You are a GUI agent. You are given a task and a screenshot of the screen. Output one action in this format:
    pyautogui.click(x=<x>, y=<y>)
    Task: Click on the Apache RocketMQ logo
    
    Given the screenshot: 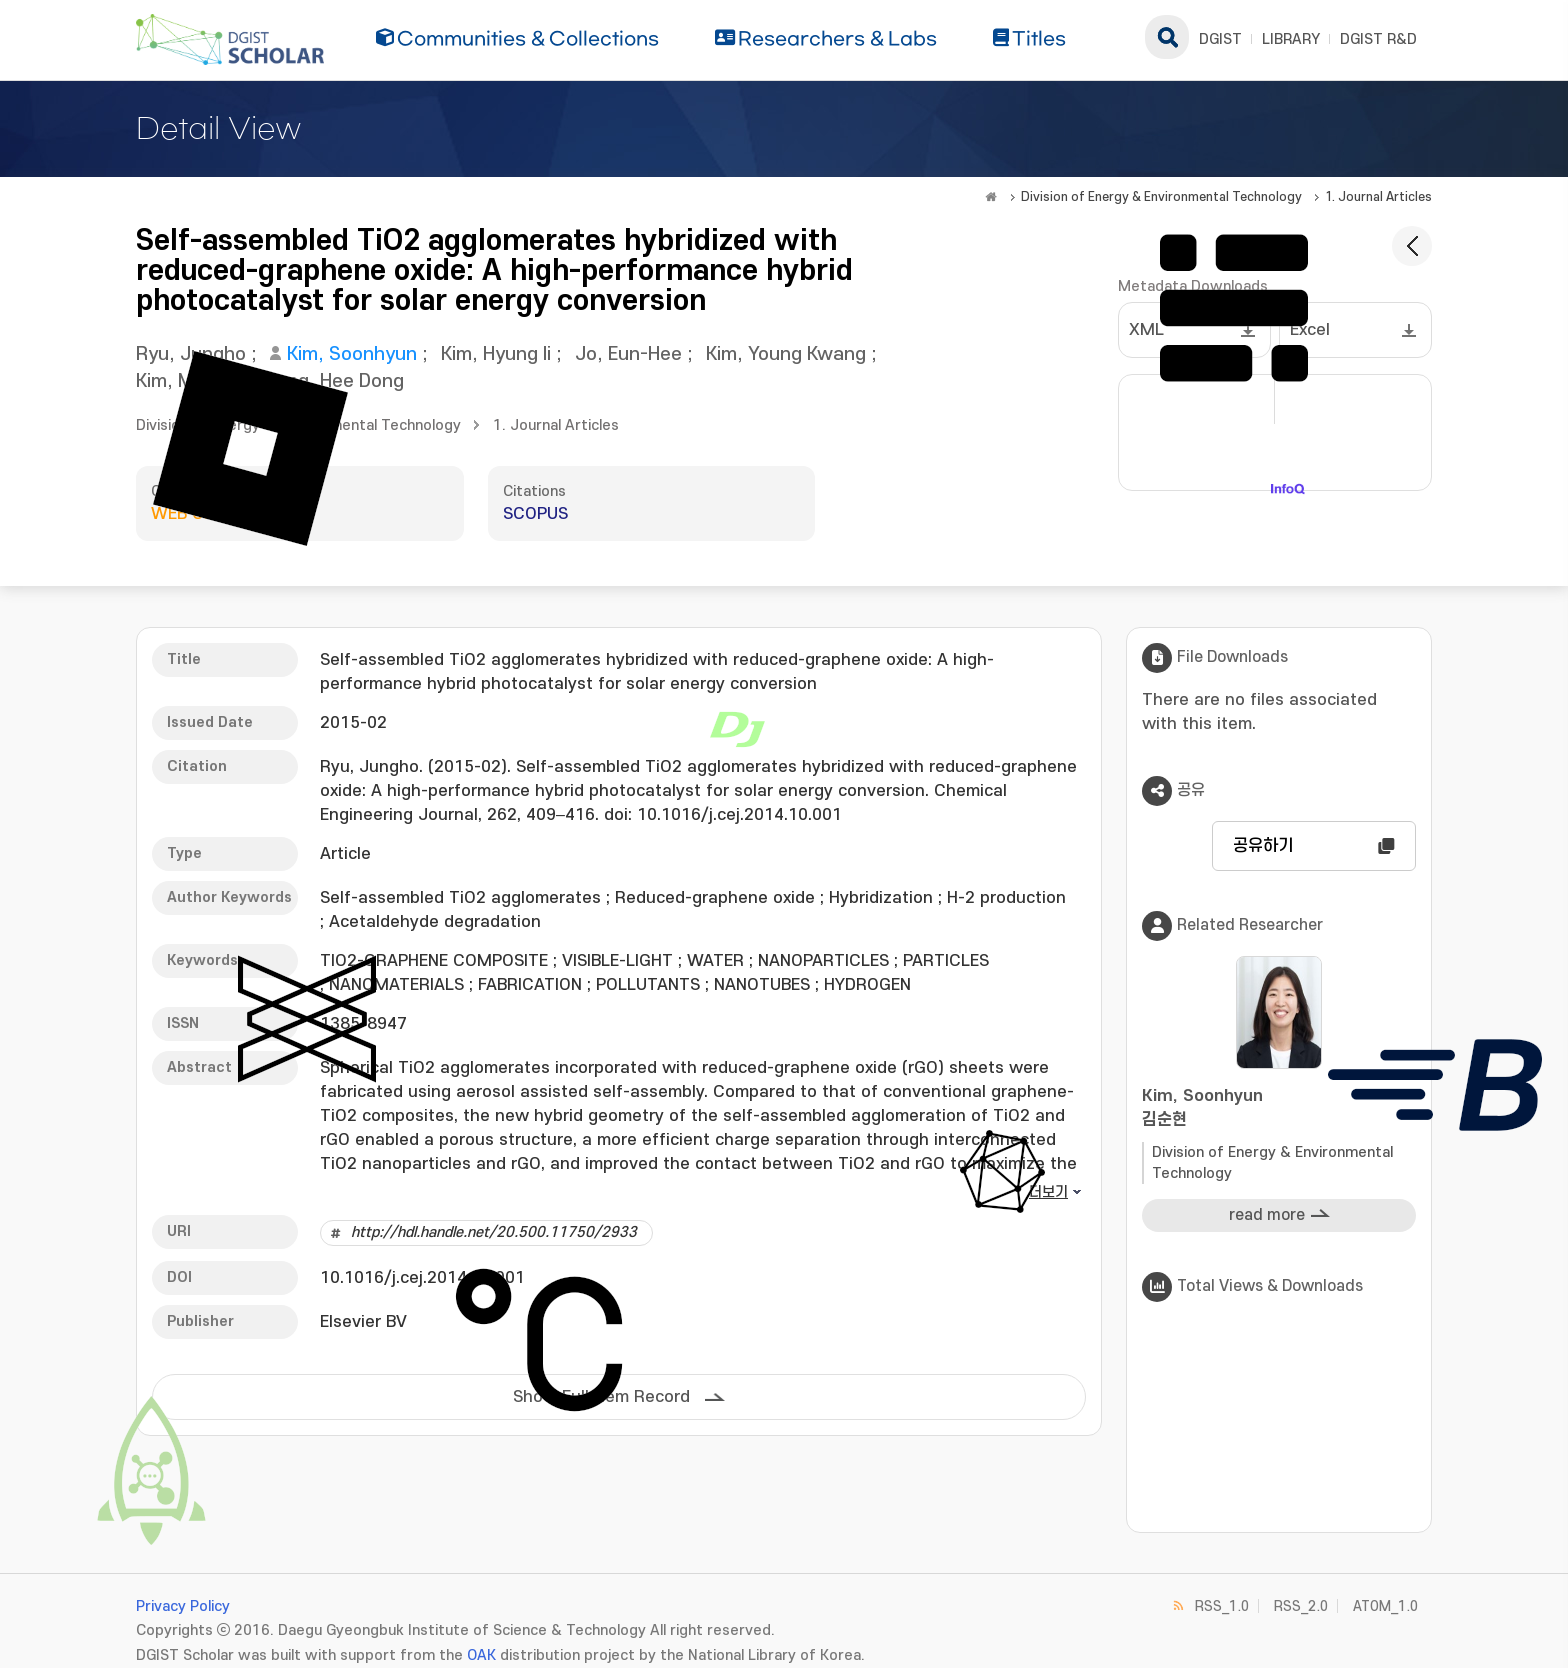 What is the action you would take?
    pyautogui.click(x=151, y=1470)
    